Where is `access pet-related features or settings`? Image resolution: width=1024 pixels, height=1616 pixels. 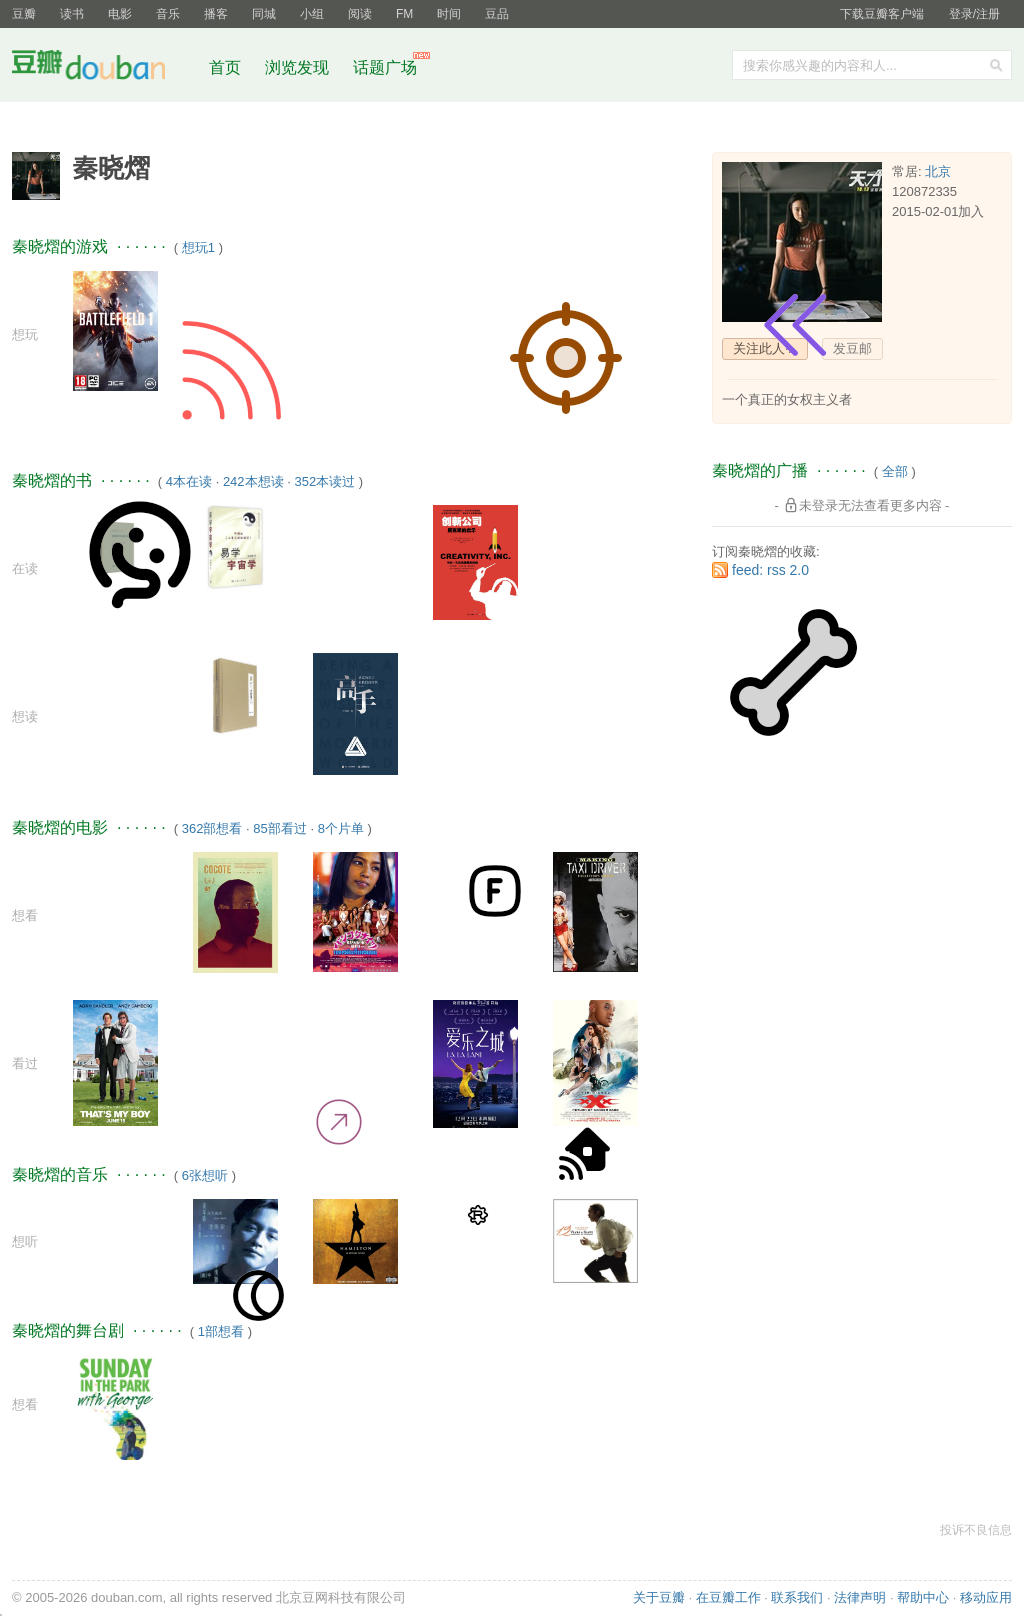 access pet-related features or settings is located at coordinates (793, 672).